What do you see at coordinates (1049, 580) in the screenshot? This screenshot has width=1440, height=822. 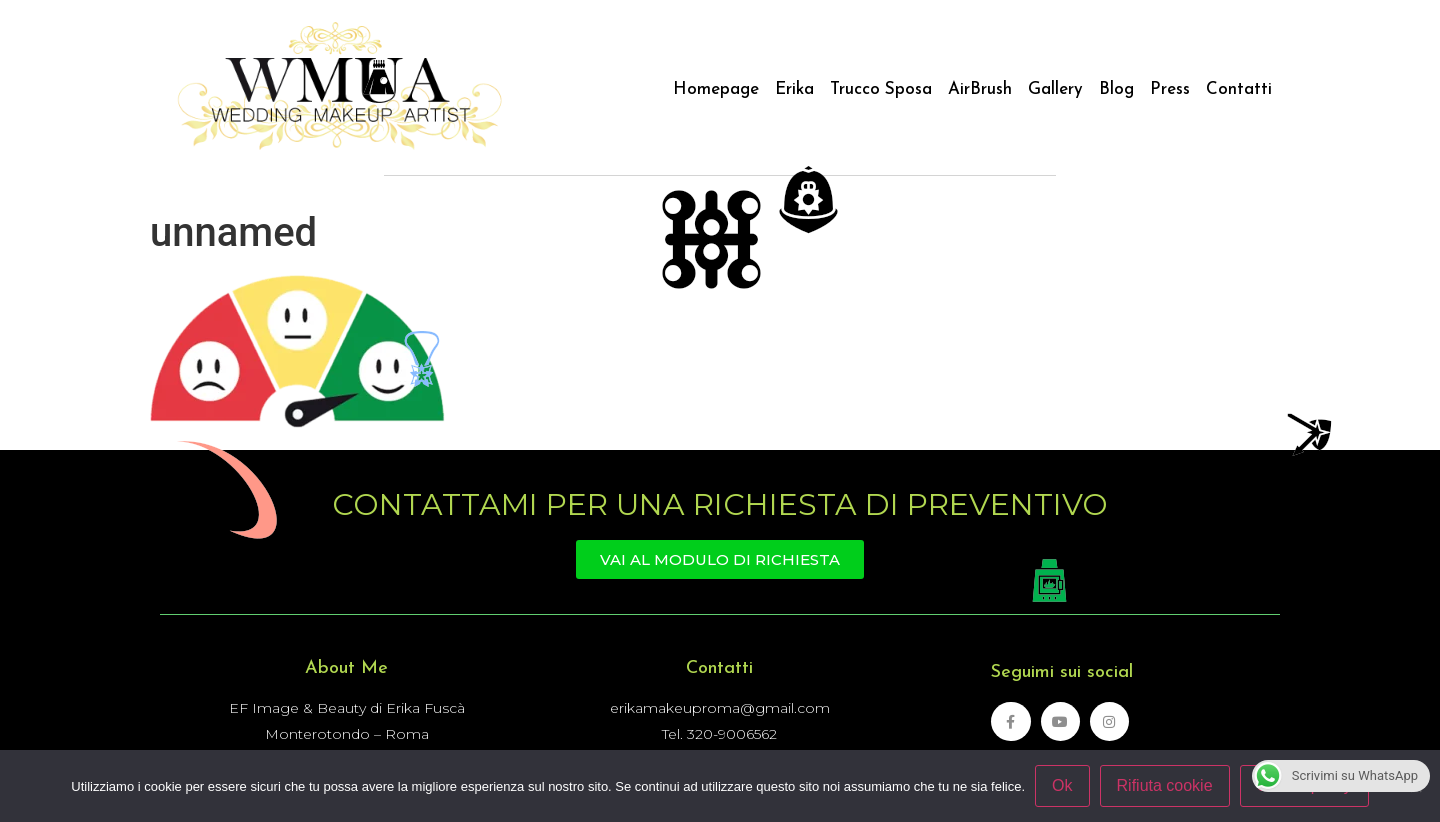 I see `access furnace or heating controls` at bounding box center [1049, 580].